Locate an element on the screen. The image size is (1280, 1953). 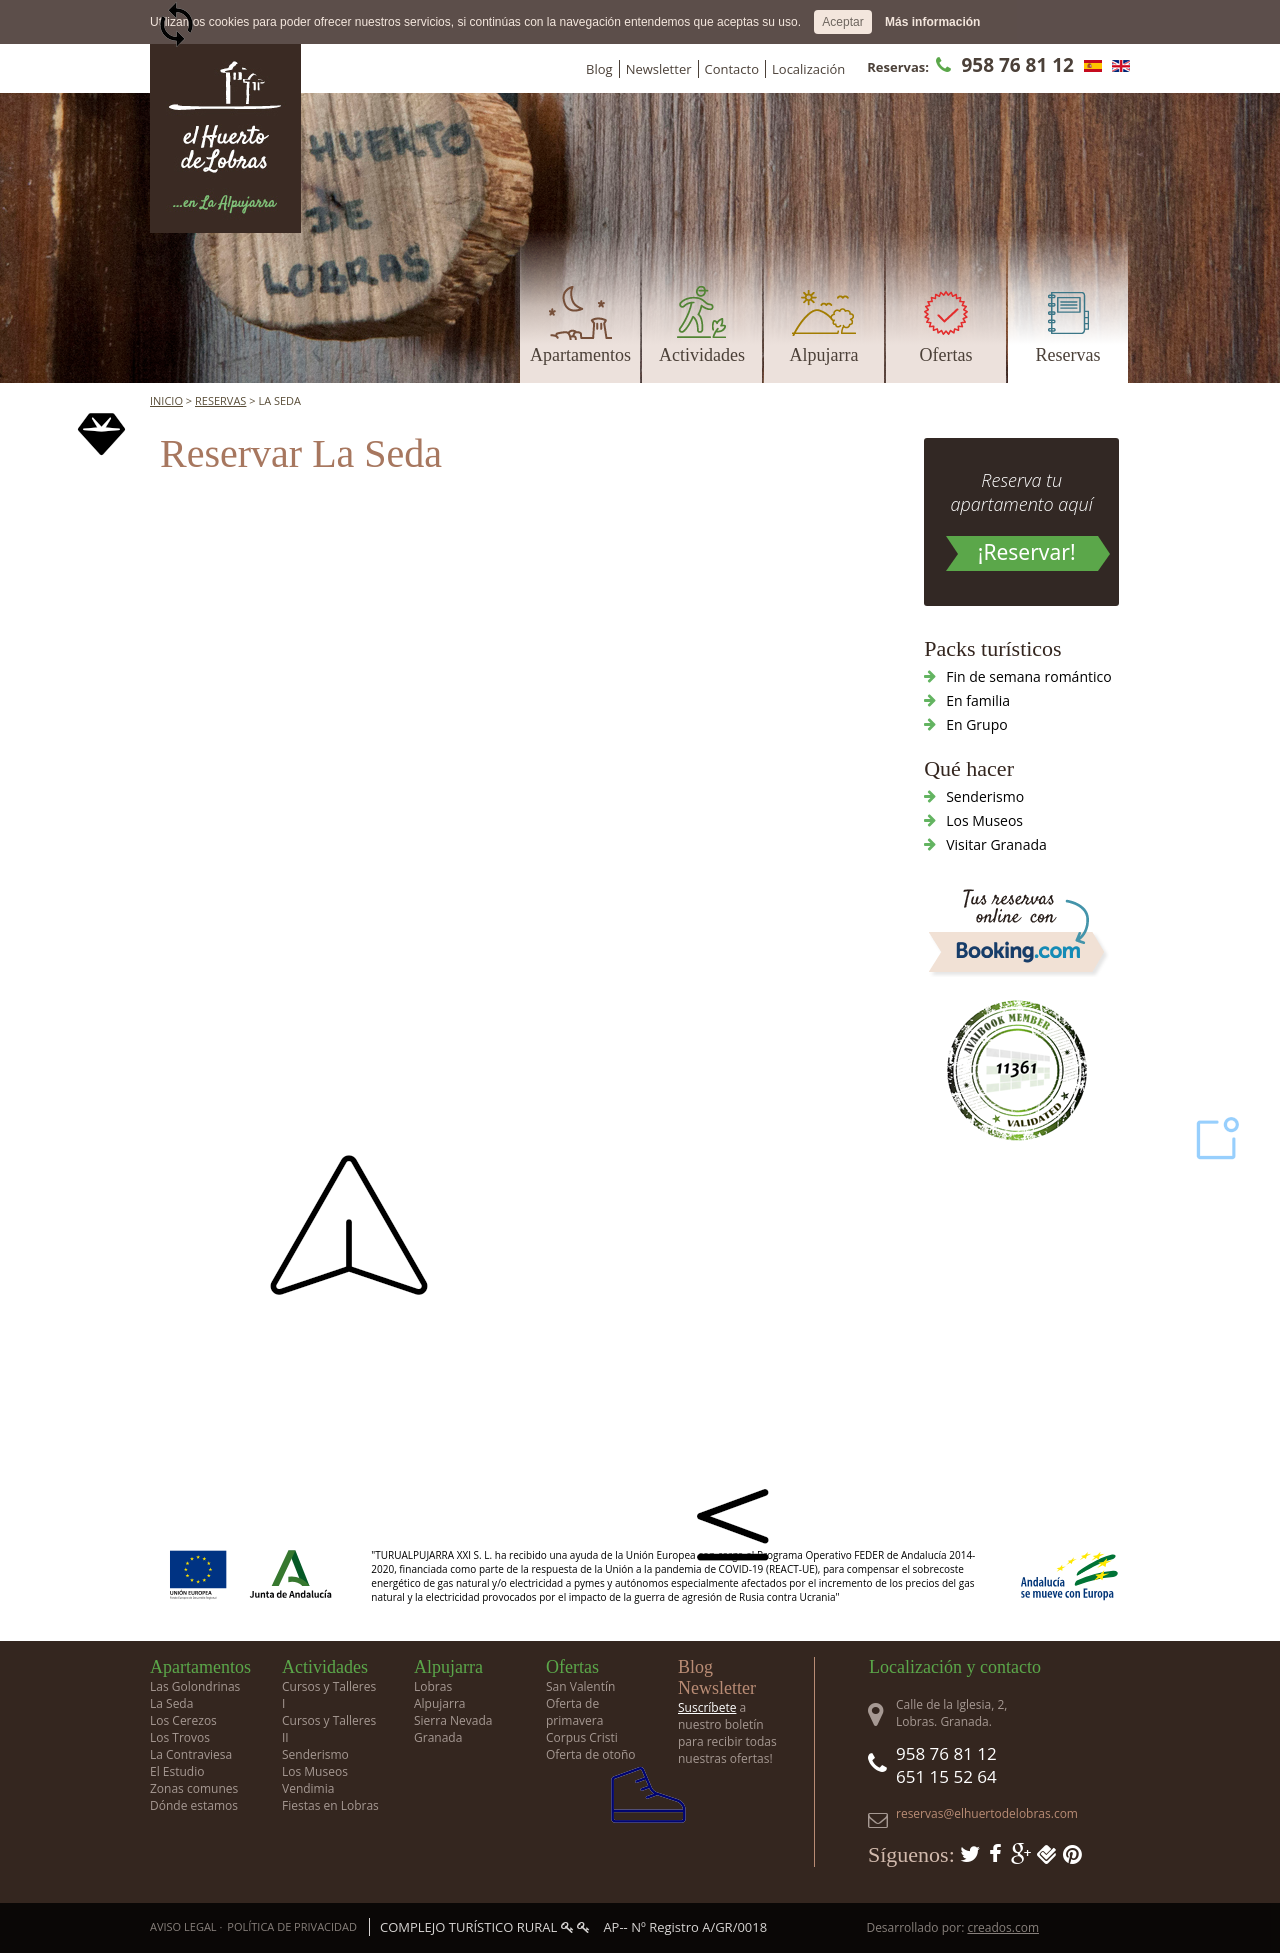
sync data with server or cloud is located at coordinates (176, 24).